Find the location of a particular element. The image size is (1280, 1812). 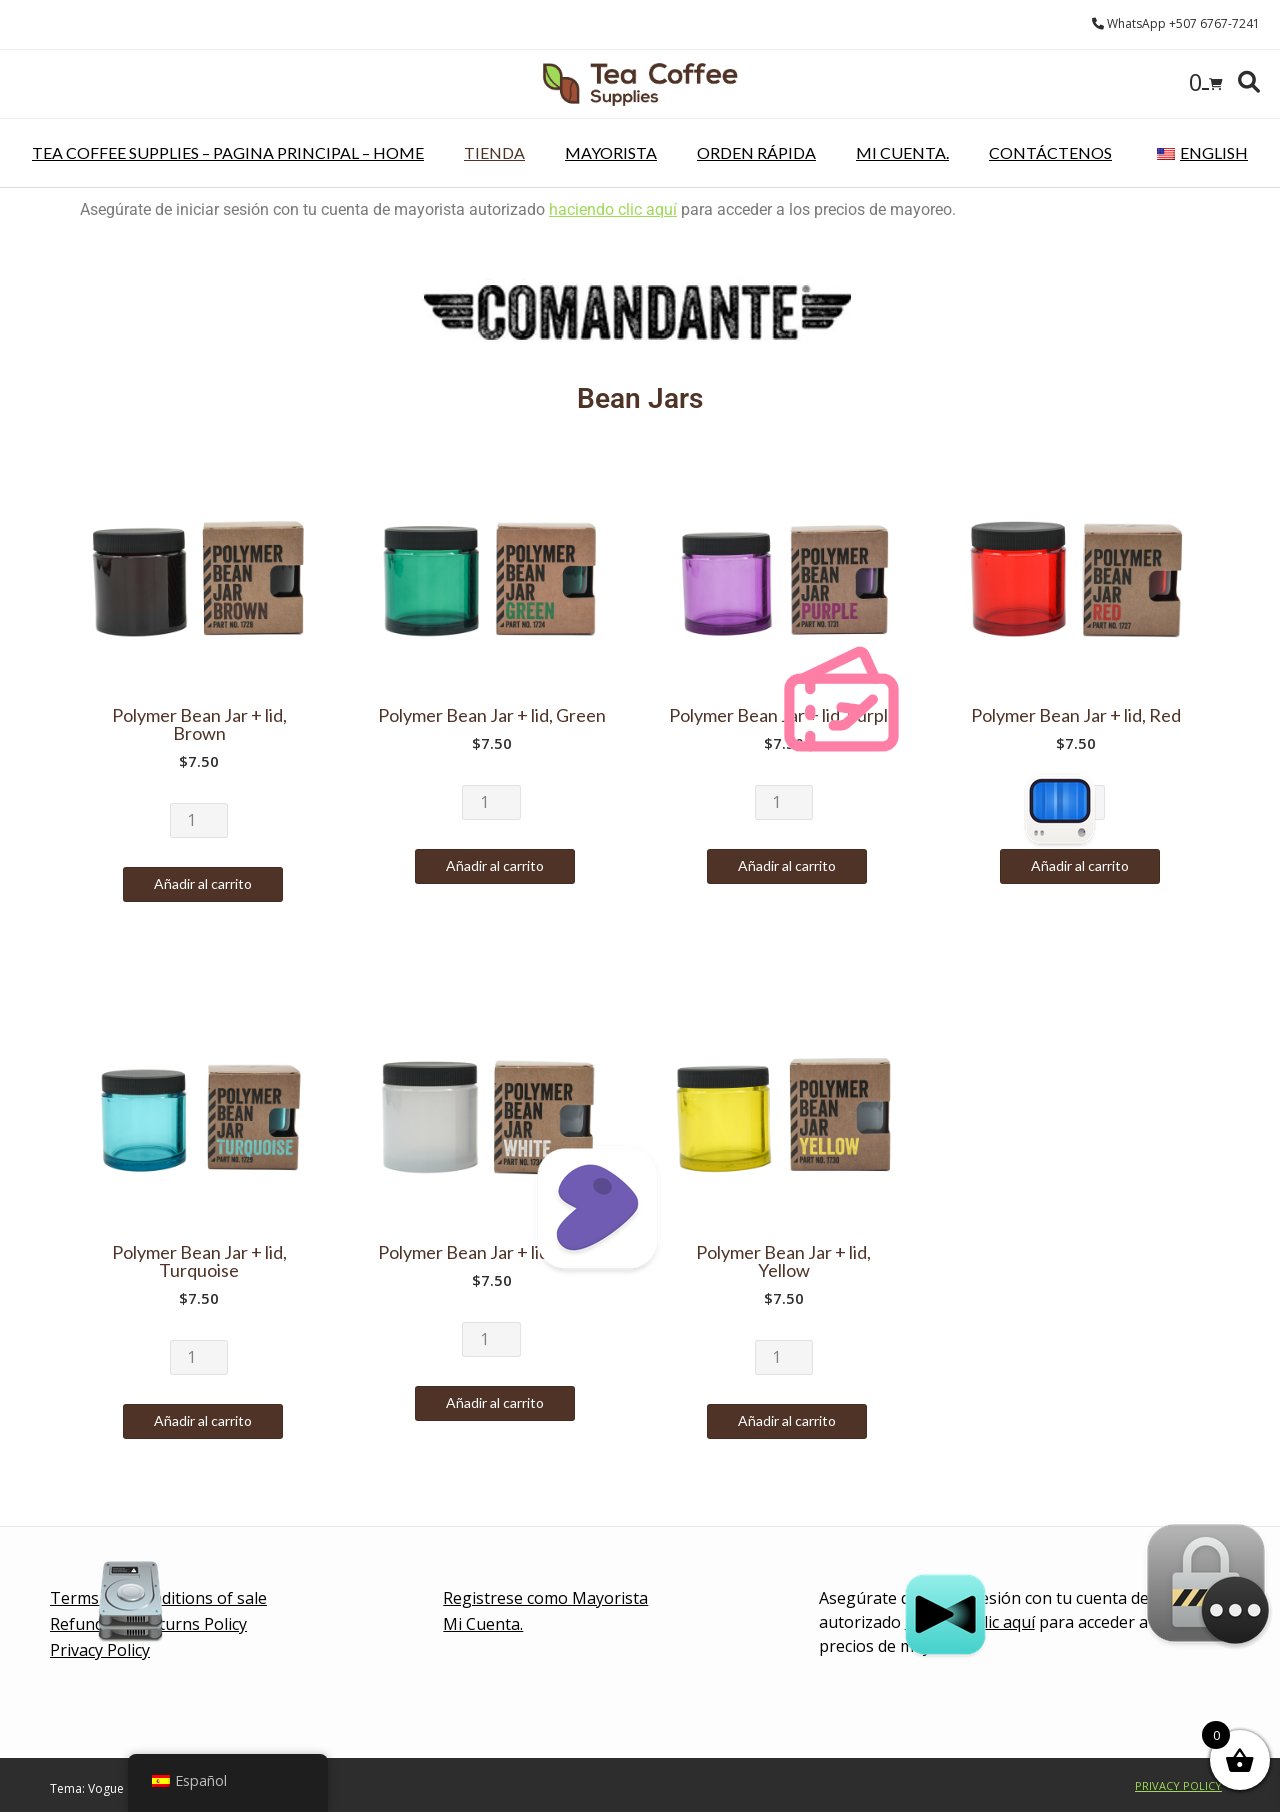

open nostalgia app is located at coordinates (1060, 809).